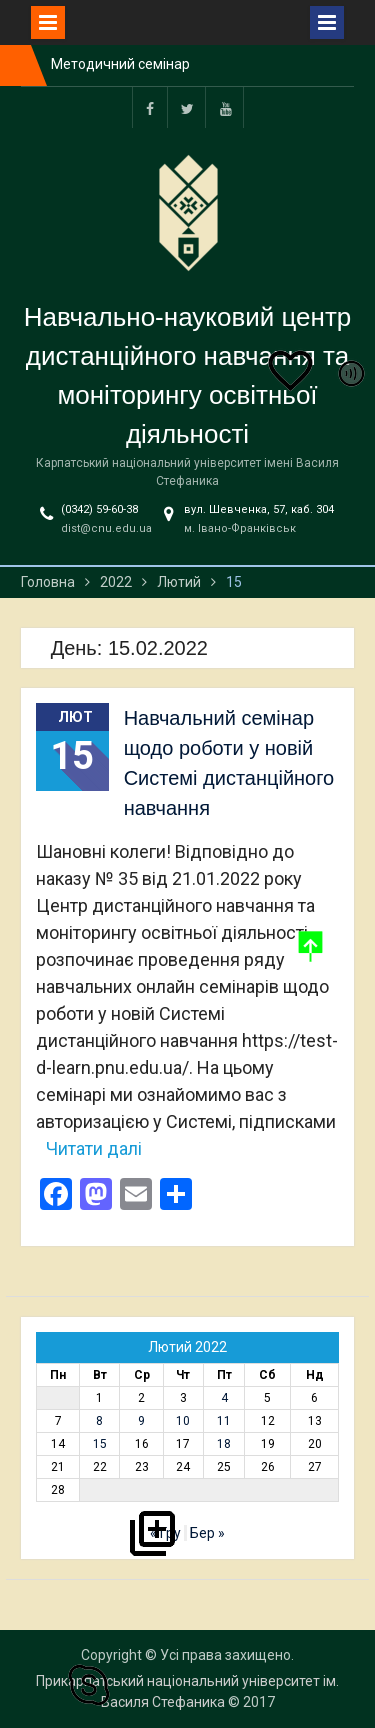  I want to click on upload or push content to a server, so click(310, 946).